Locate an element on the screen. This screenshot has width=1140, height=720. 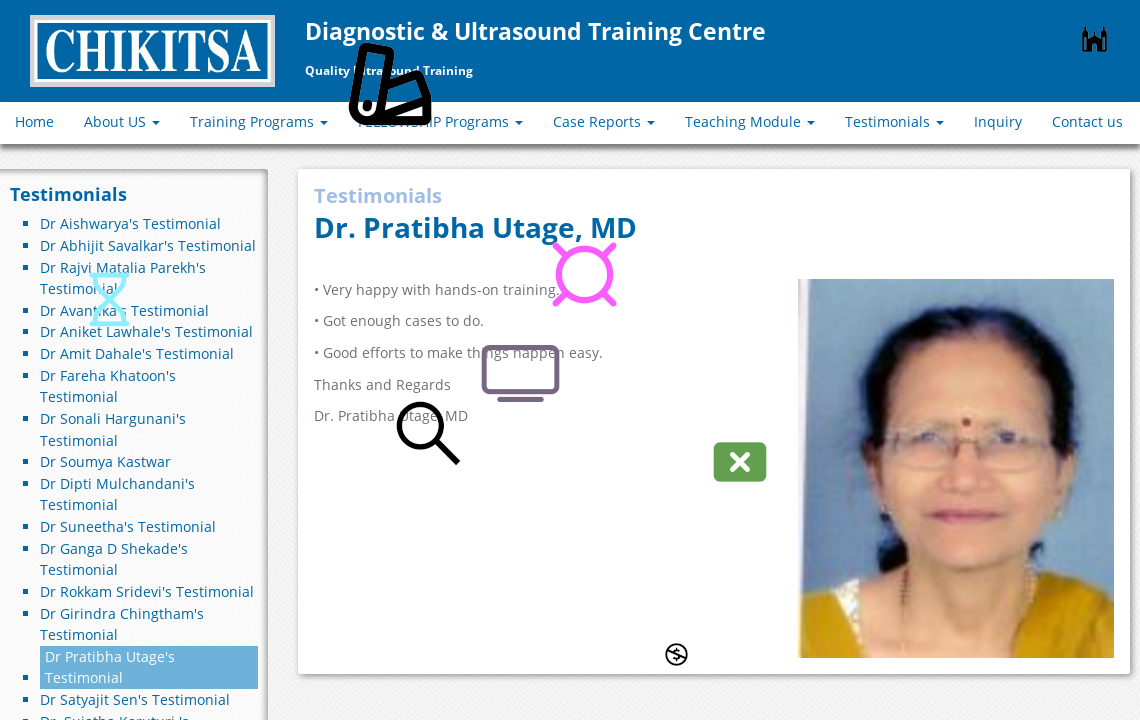
open color palette or theme options is located at coordinates (387, 87).